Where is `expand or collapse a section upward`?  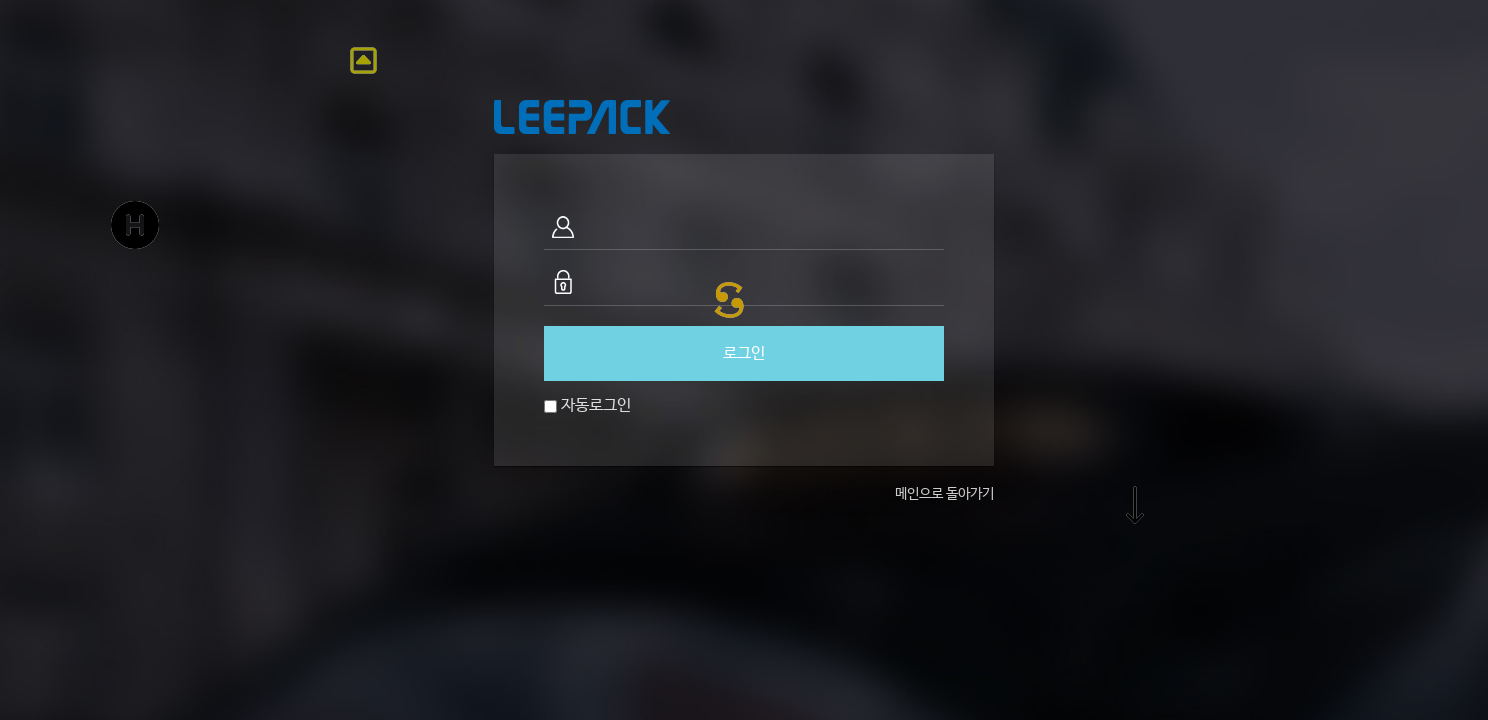
expand or collapse a section upward is located at coordinates (363, 60).